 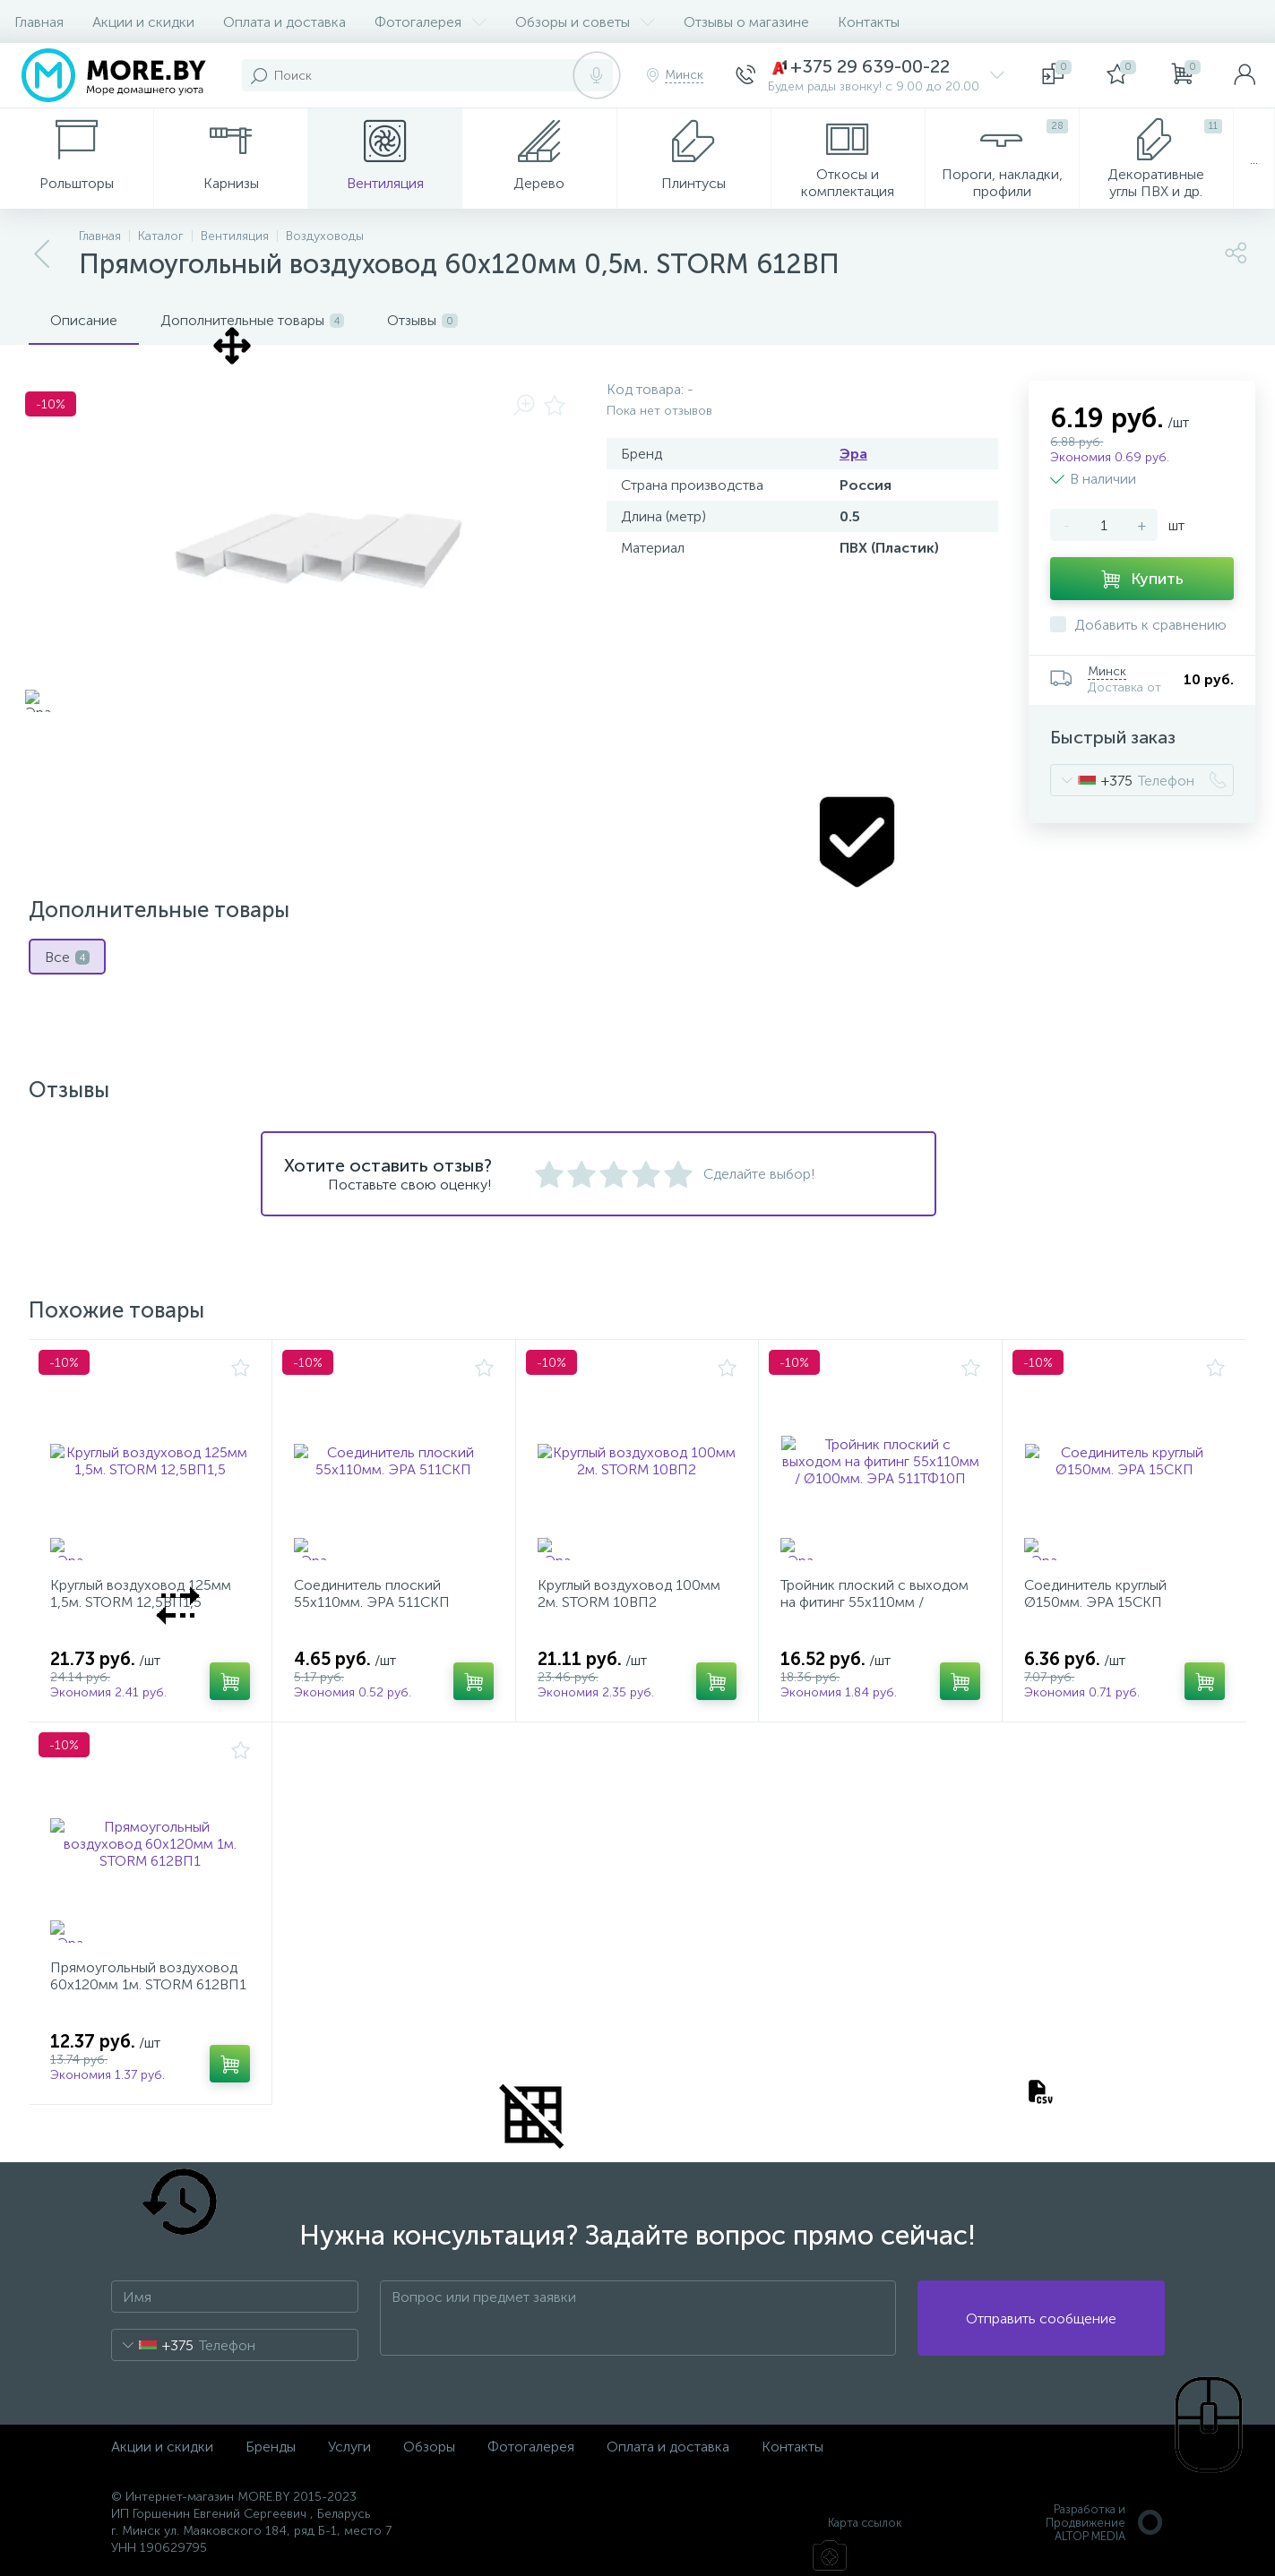 I want to click on disable grid view, so click(x=533, y=2115).